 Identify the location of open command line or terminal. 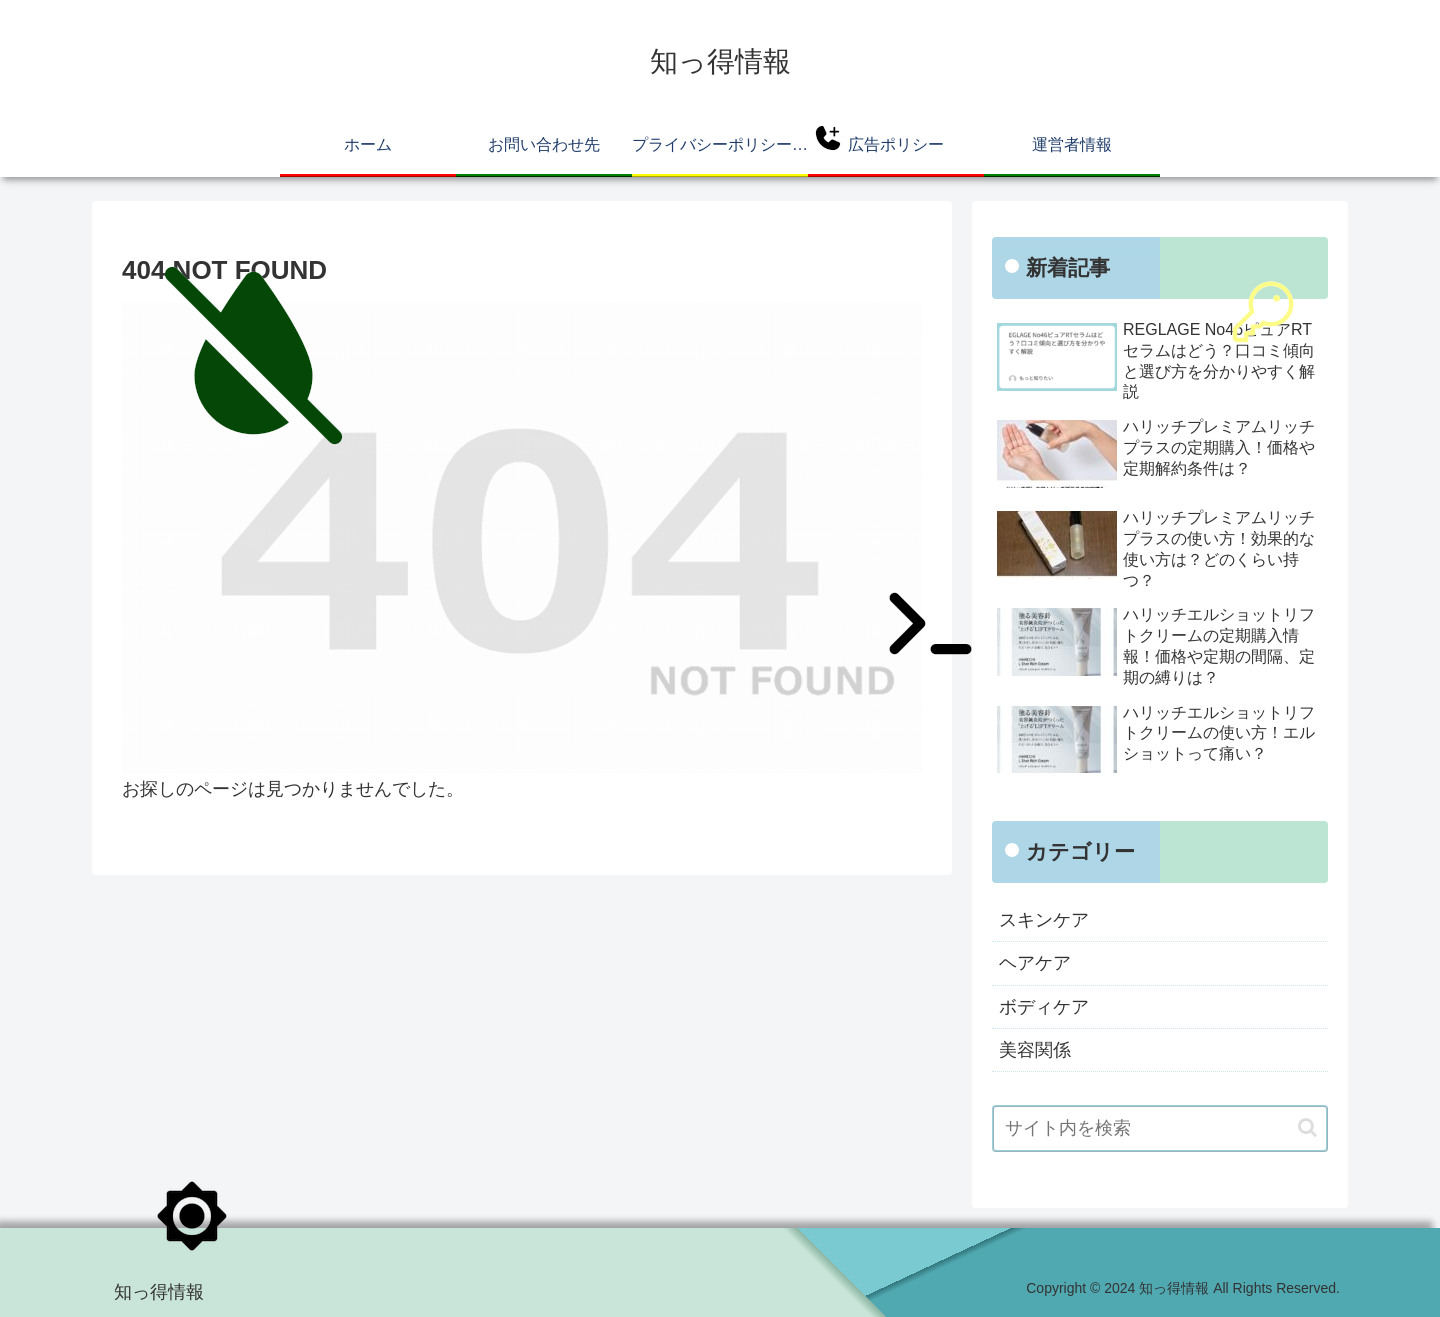
(930, 623).